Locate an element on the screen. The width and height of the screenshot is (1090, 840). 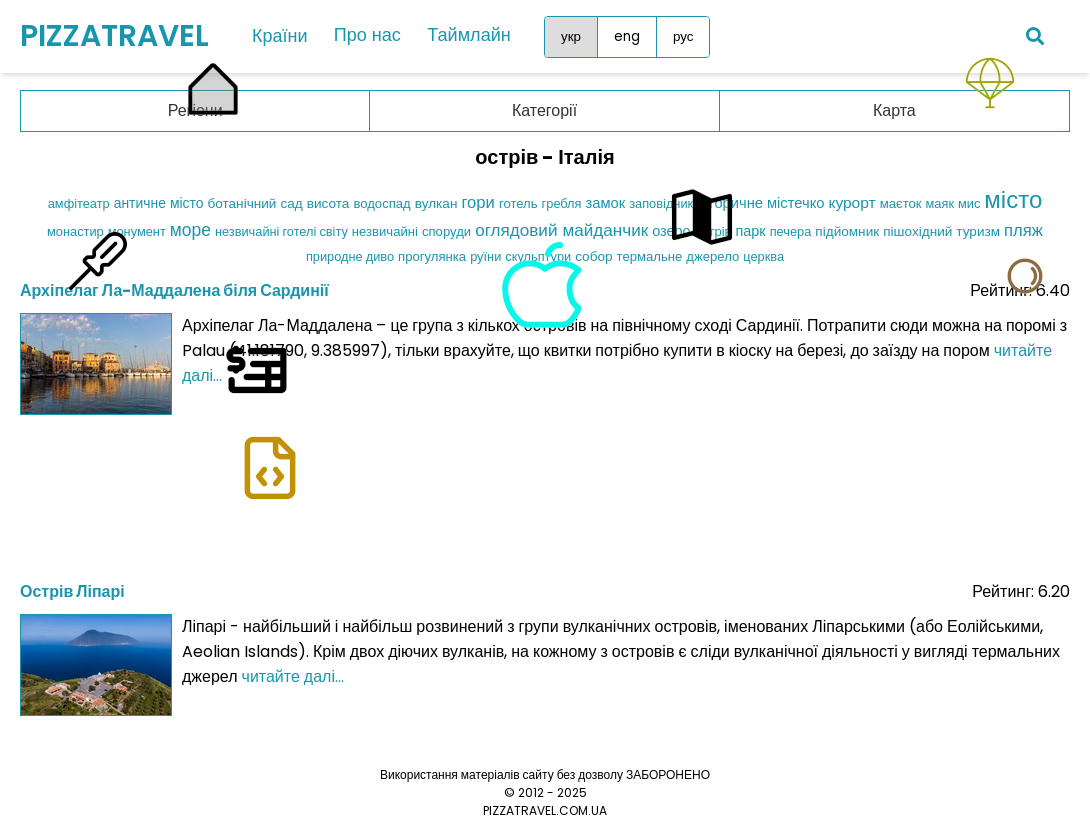
view invoice or billing details is located at coordinates (257, 370).